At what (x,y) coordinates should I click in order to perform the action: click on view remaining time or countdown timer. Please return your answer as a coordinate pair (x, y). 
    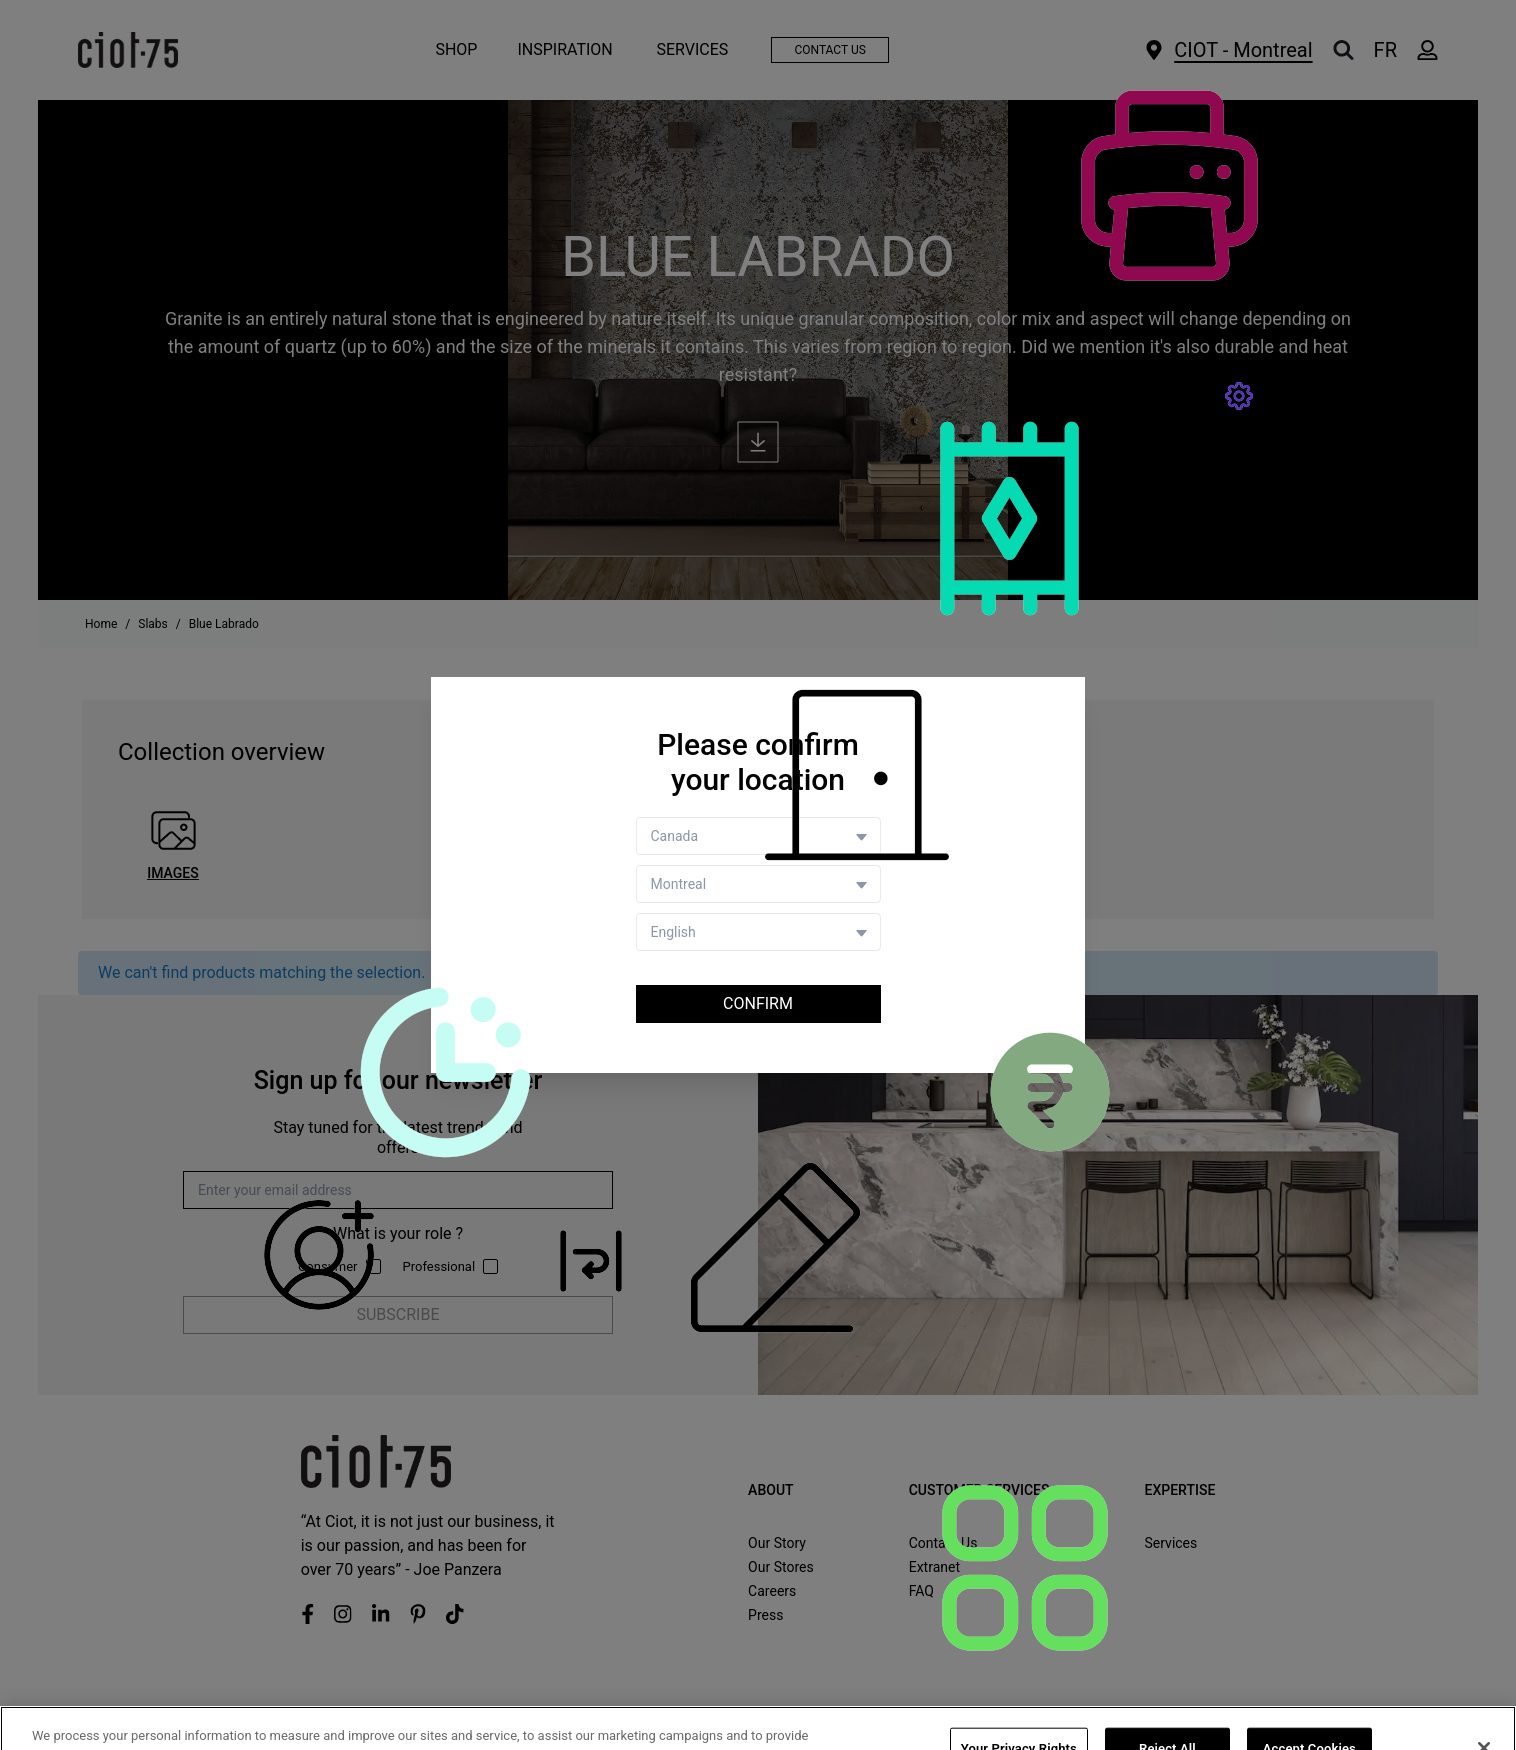
    Looking at the image, I should click on (445, 1072).